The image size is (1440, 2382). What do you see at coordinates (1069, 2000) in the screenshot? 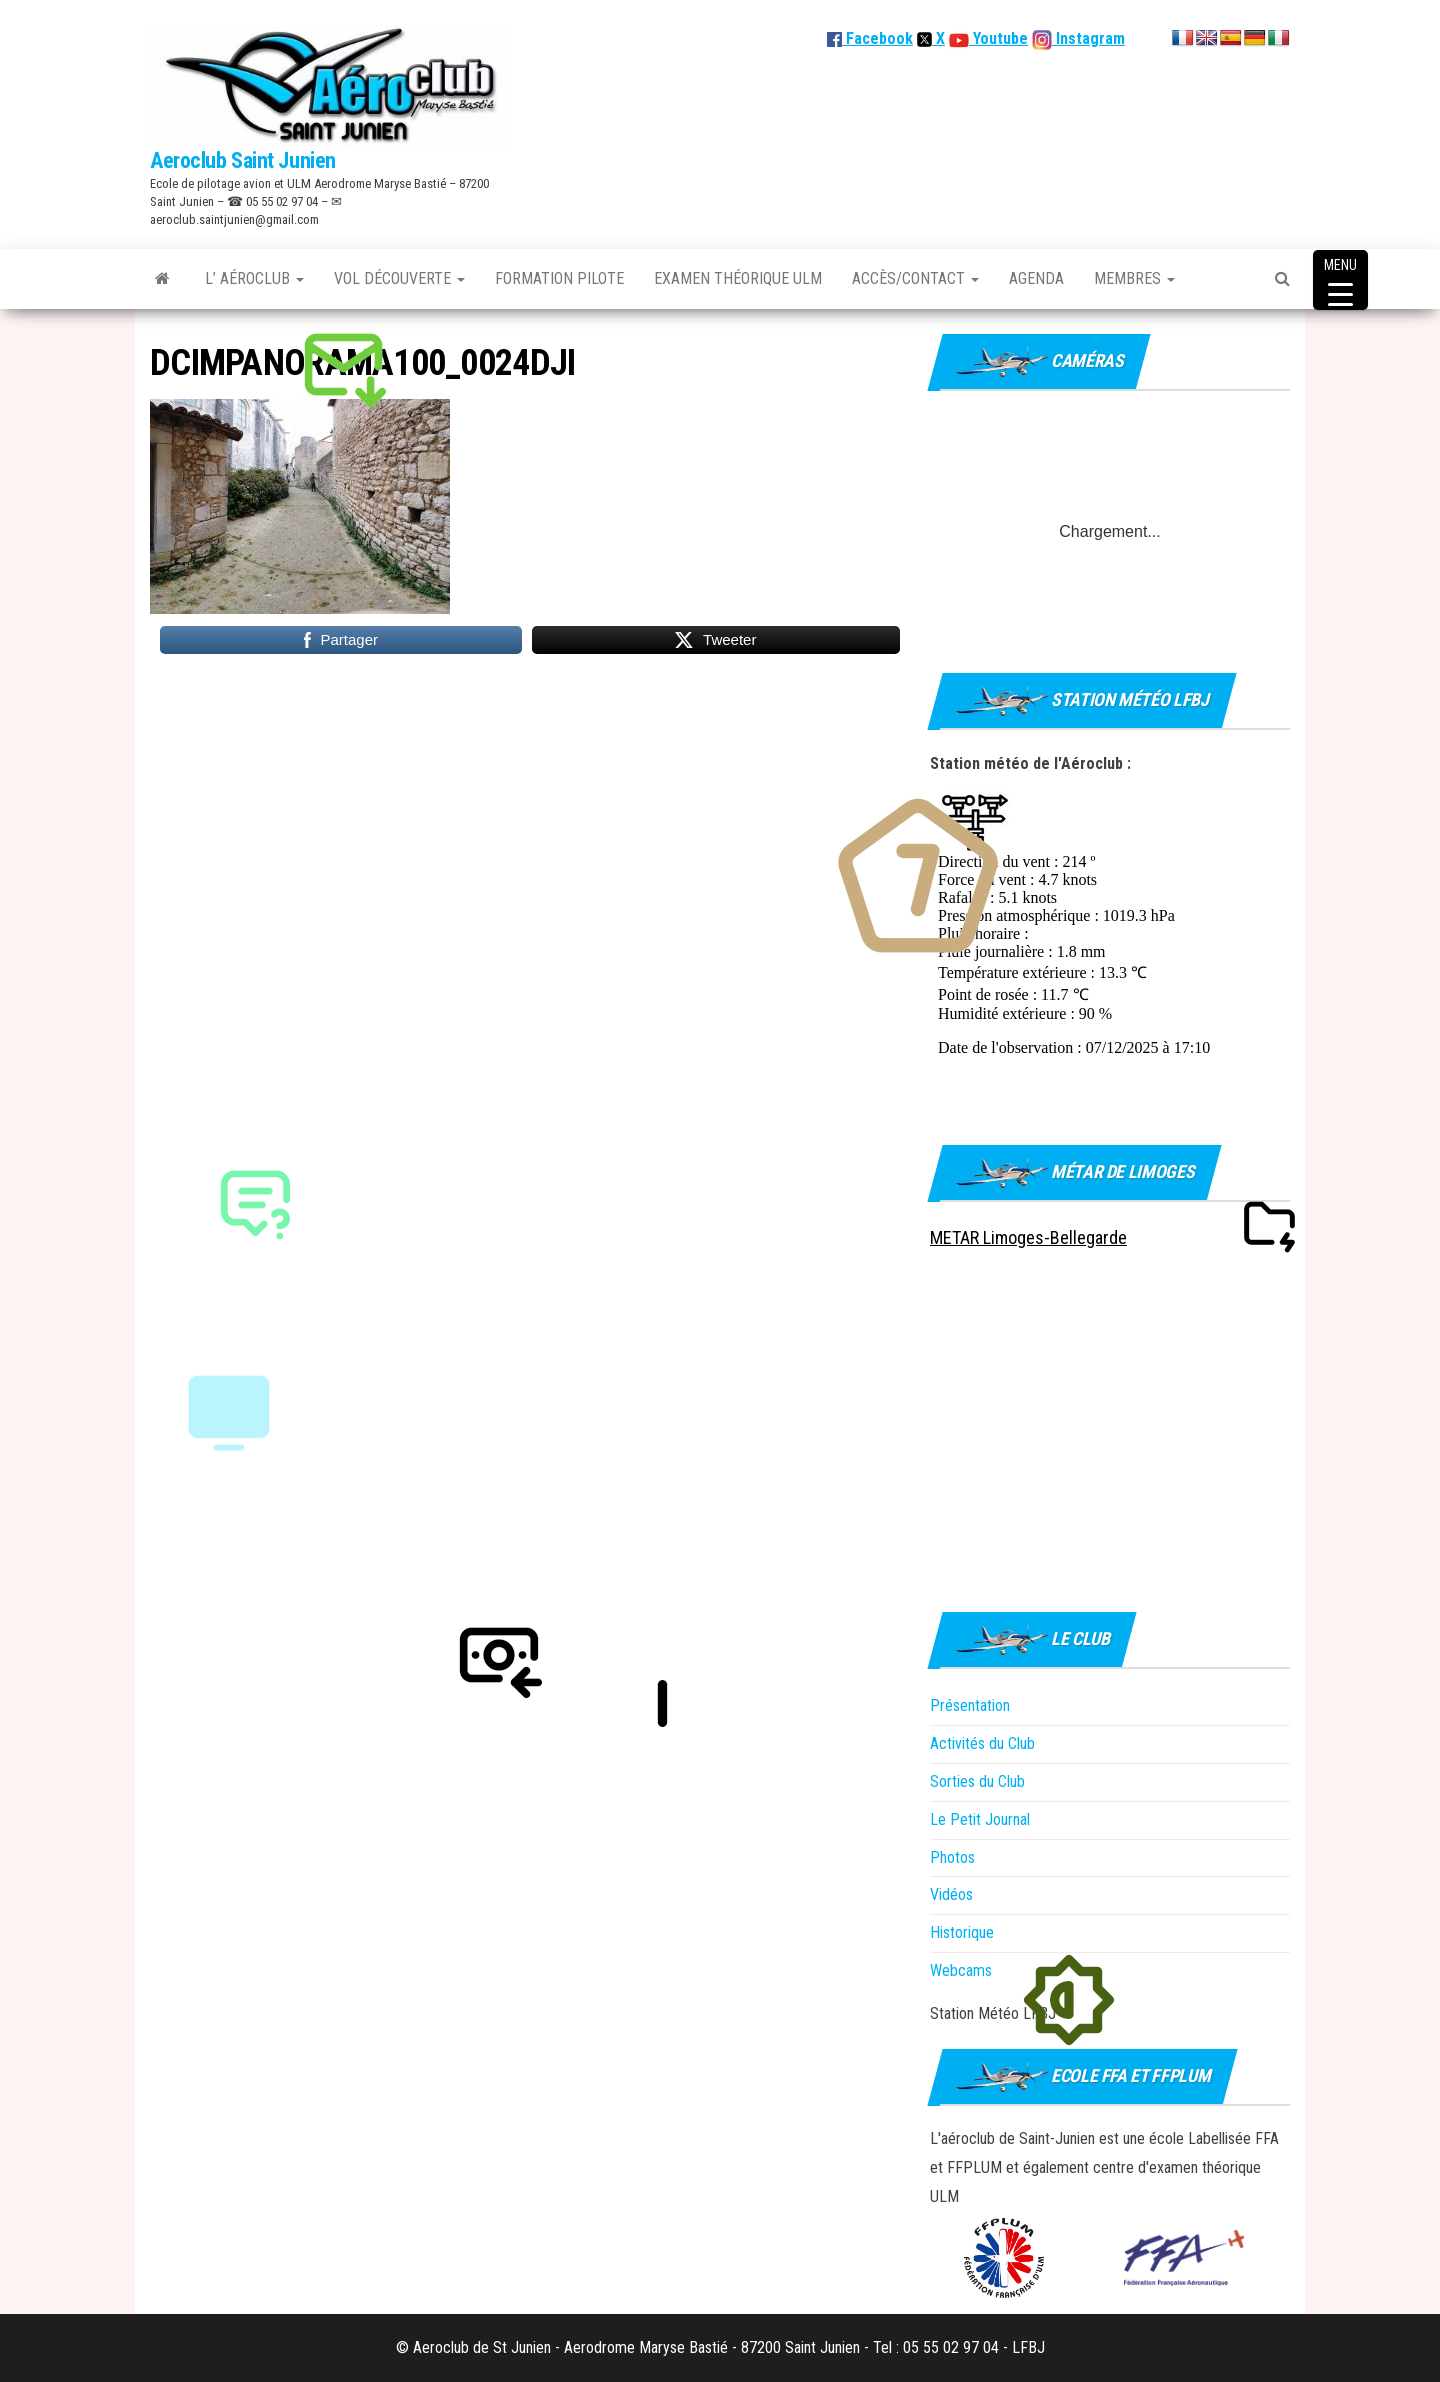
I see `adjust screen brightness` at bounding box center [1069, 2000].